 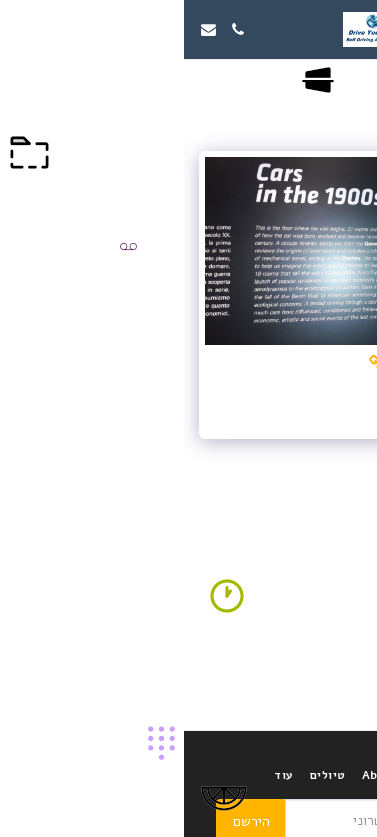 I want to click on indicates the current time is 1 o'clock, so click(x=227, y=596).